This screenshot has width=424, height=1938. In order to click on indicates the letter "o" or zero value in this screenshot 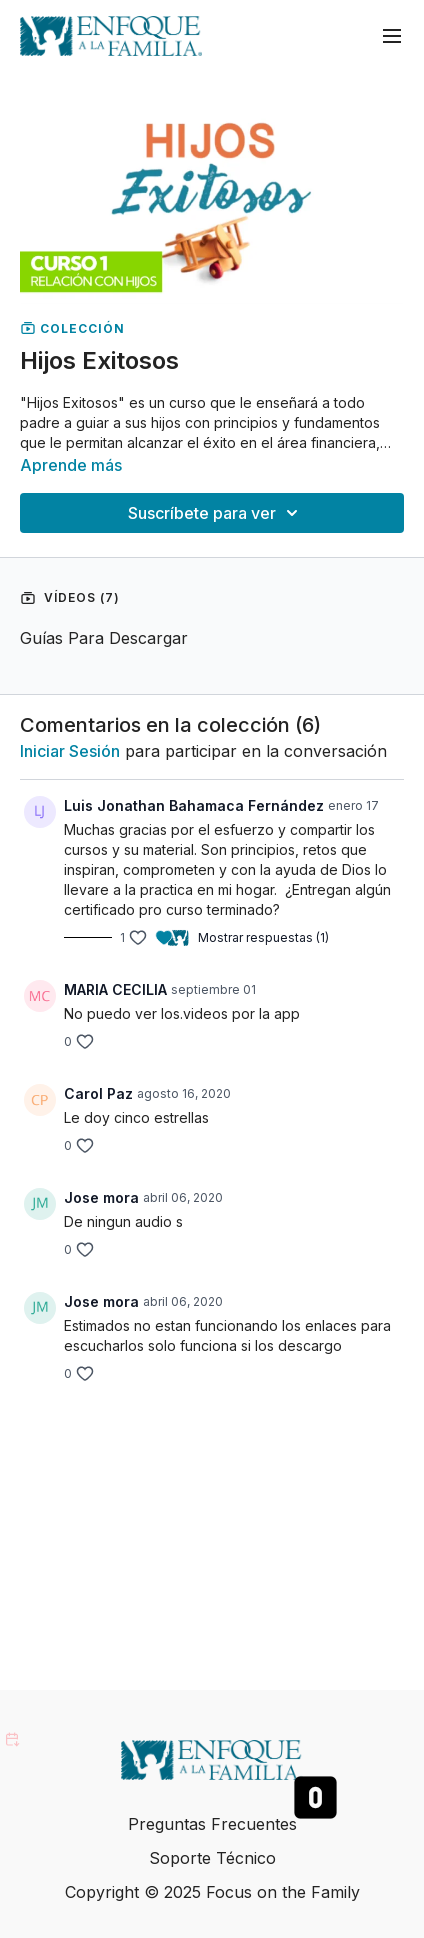, I will do `click(315, 1797)`.